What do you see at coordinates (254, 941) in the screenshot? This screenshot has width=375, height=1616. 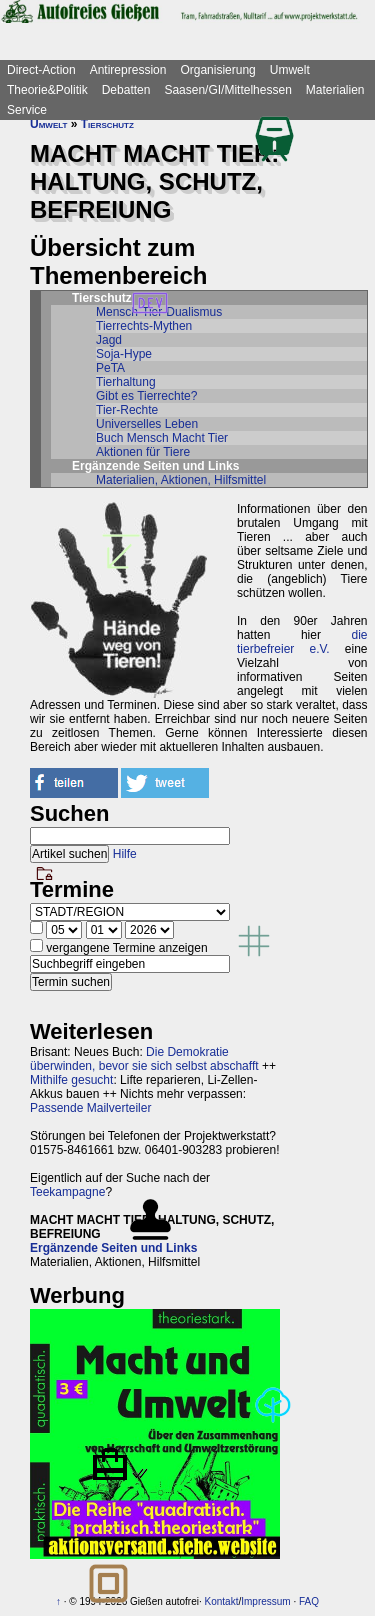 I see `view or browse hashtags` at bounding box center [254, 941].